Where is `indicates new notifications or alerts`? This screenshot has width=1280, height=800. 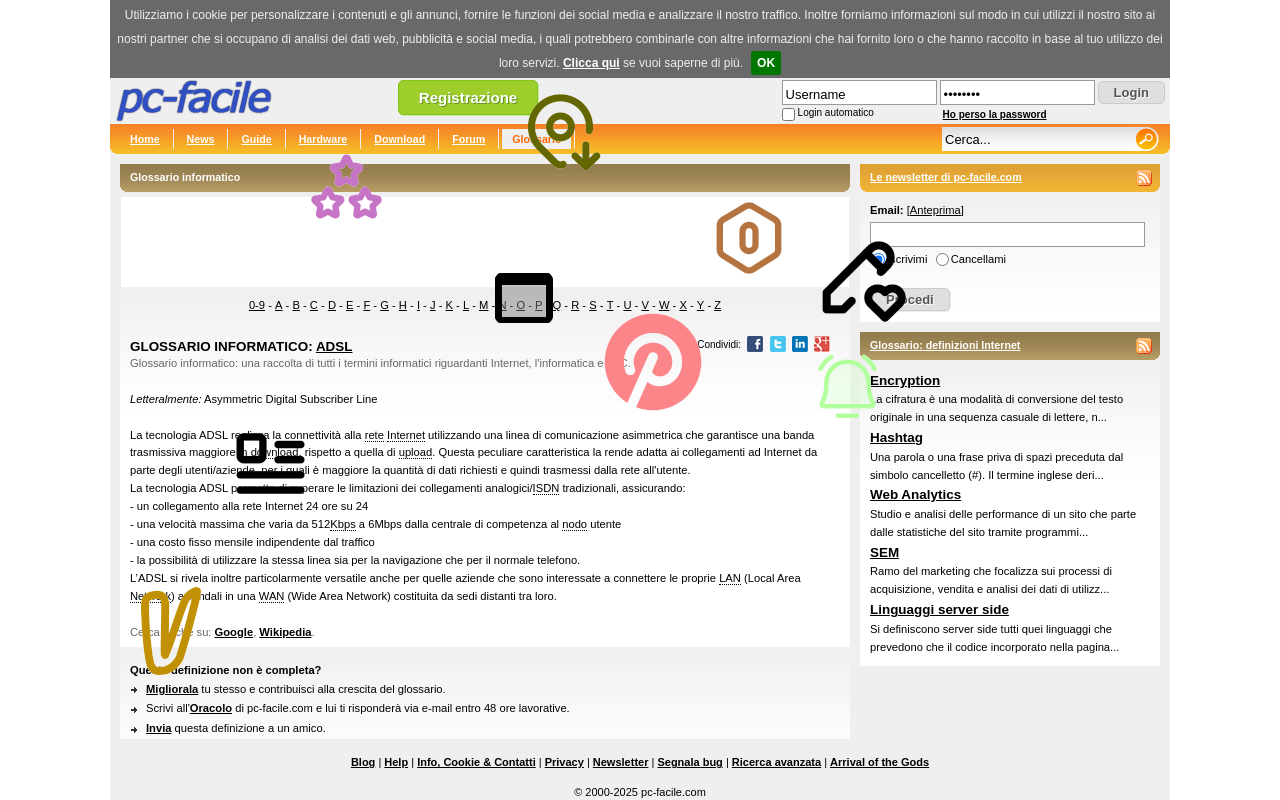
indicates new notifications or alerts is located at coordinates (847, 387).